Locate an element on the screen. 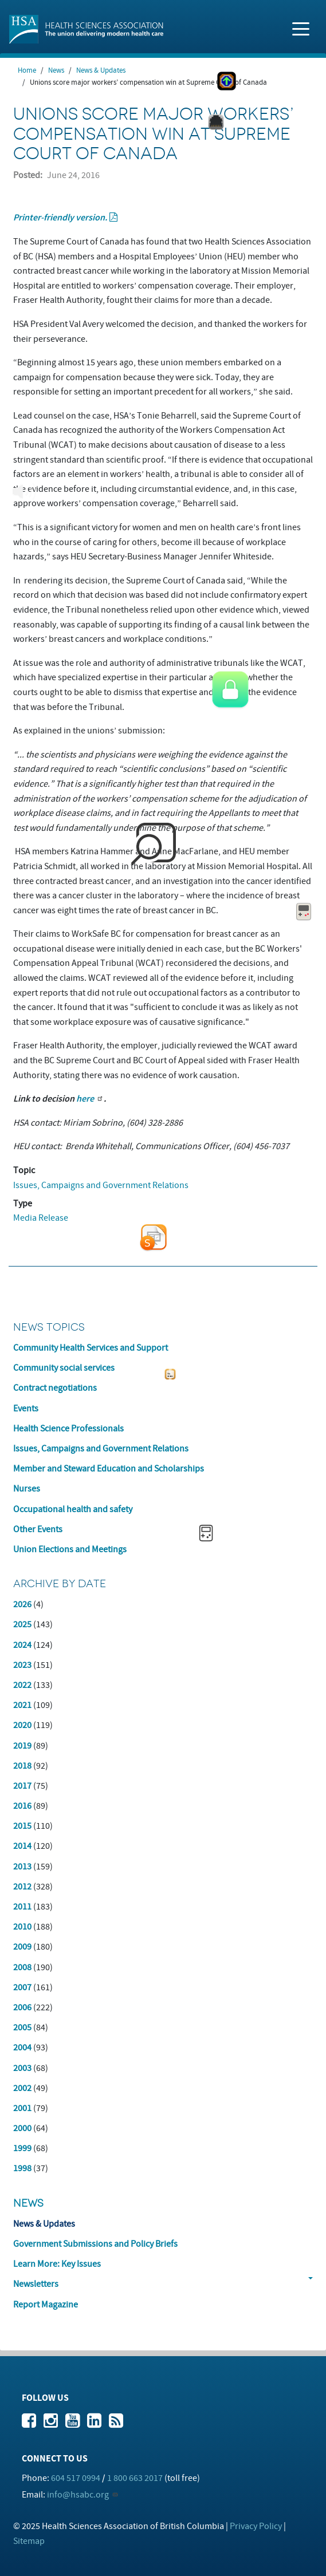 The height and width of the screenshot is (2576, 326). launch the AAAAXY puzzle game is located at coordinates (226, 81).